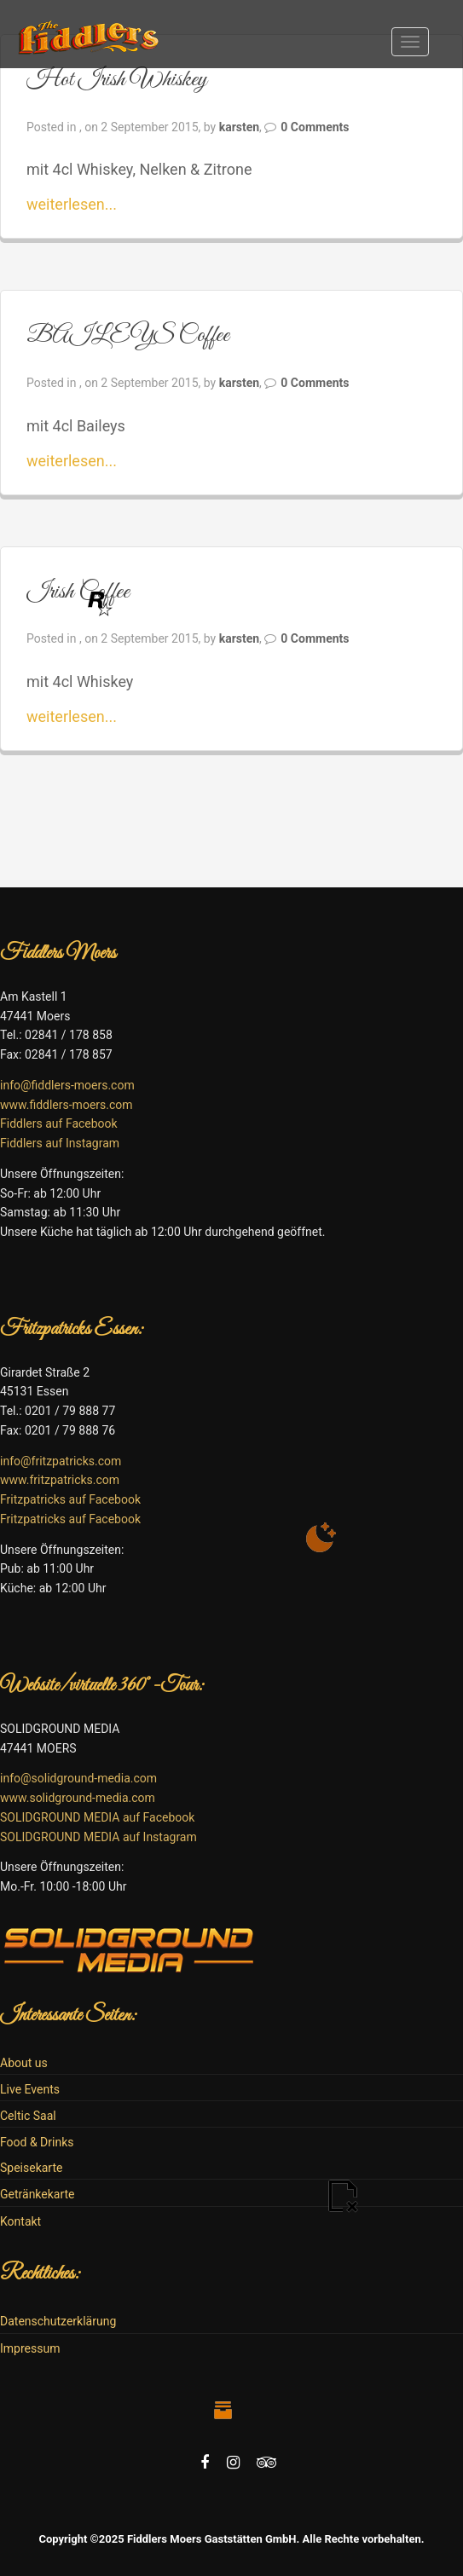 This screenshot has width=463, height=2576. I want to click on close the current document, so click(343, 2196).